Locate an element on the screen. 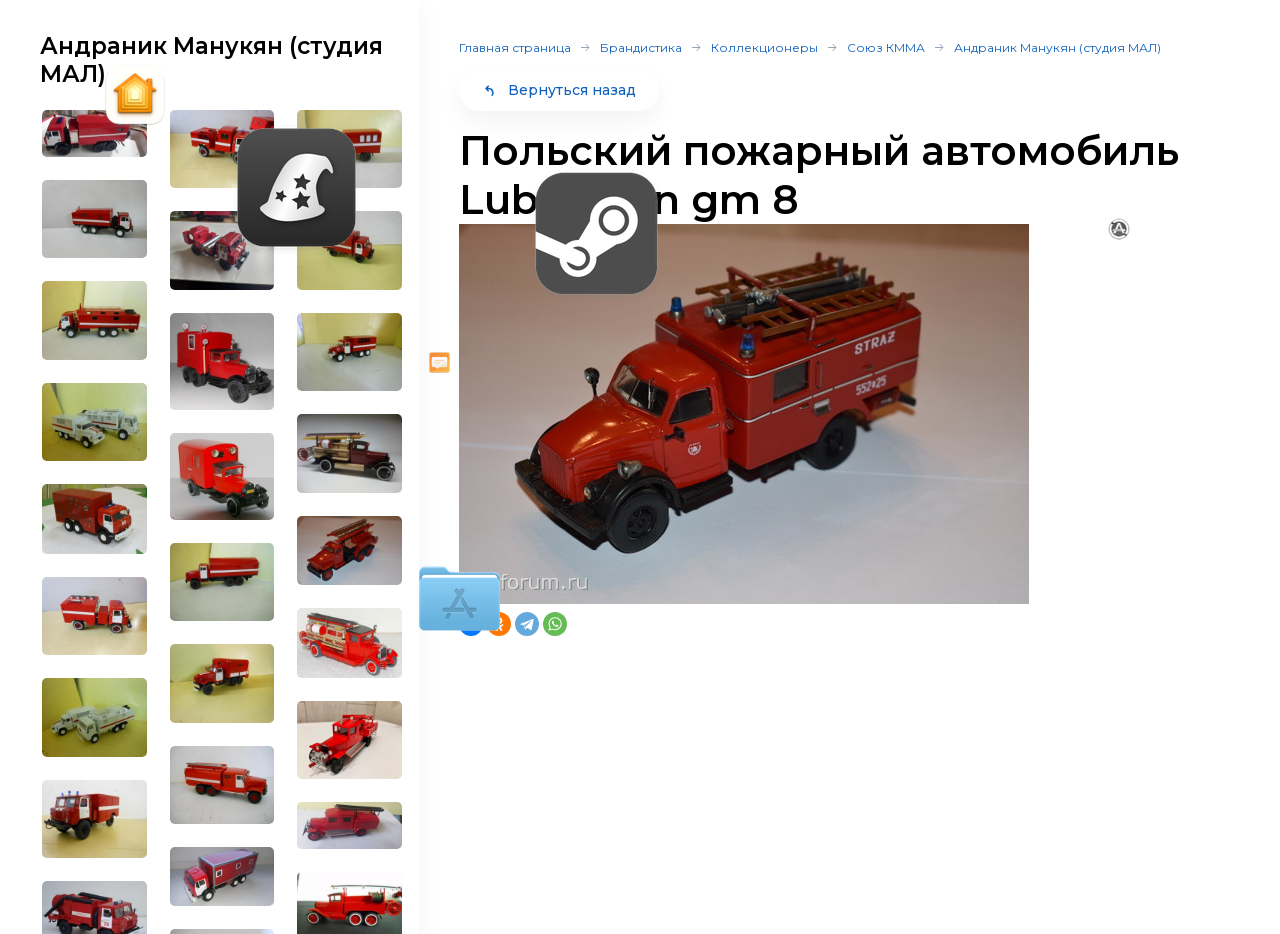  open your templates folder is located at coordinates (459, 598).